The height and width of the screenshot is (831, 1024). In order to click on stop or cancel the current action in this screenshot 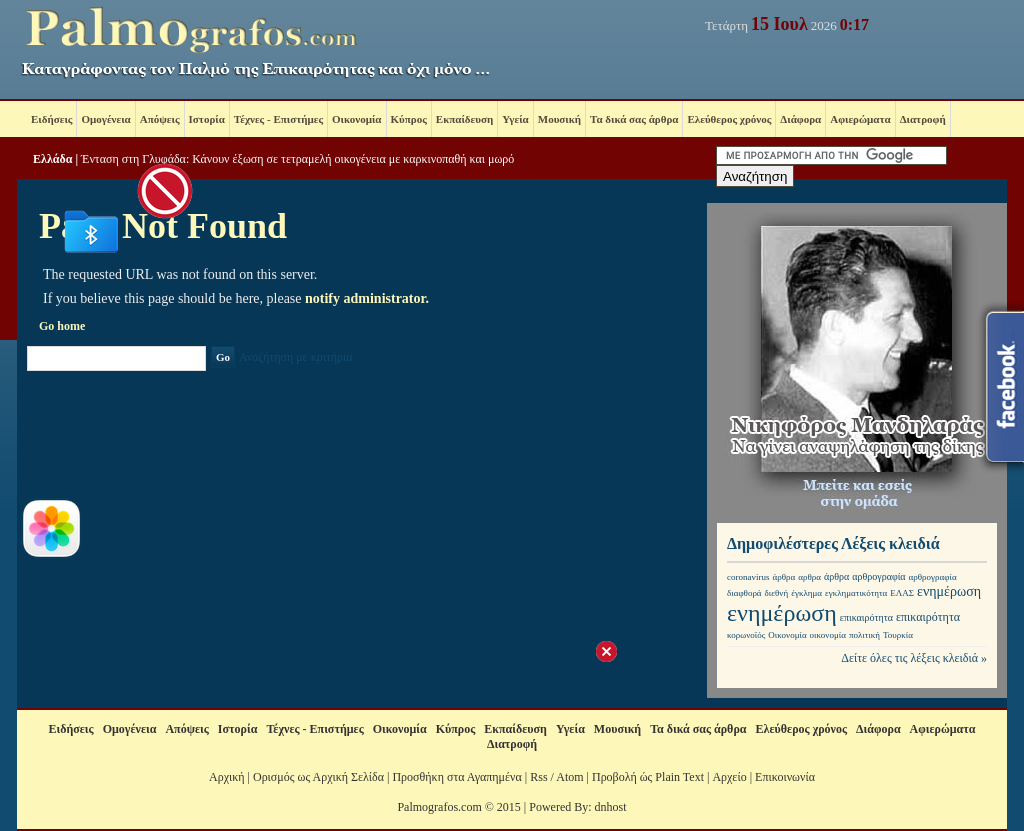, I will do `click(606, 651)`.